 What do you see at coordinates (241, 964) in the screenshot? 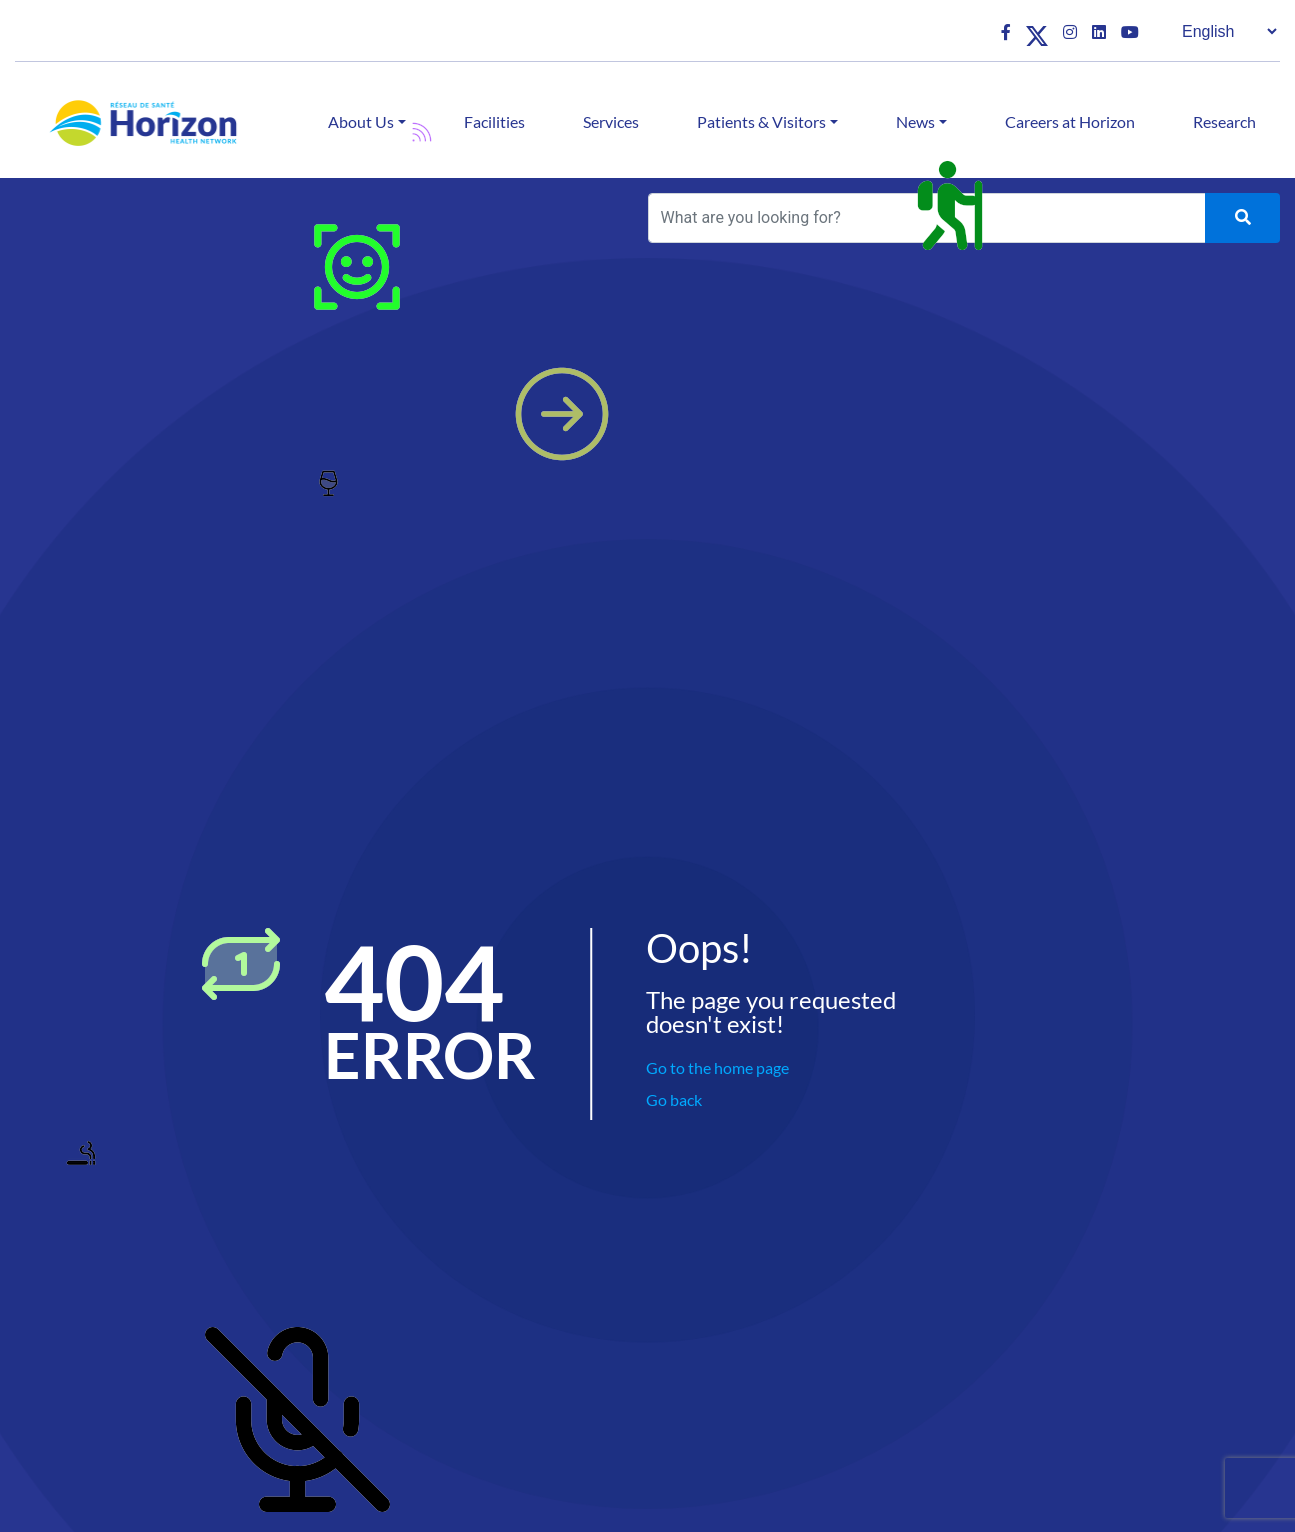
I see `repeat the current track once` at bounding box center [241, 964].